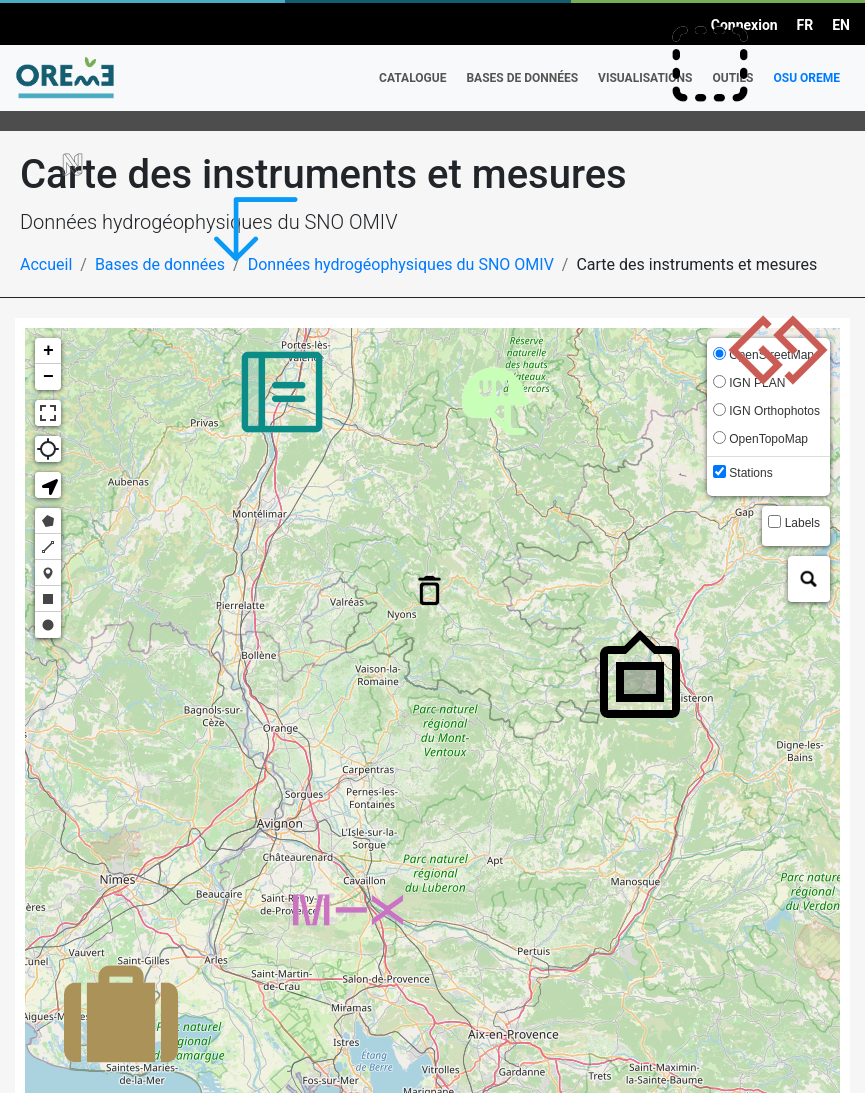 This screenshot has width=865, height=1093. Describe the element at coordinates (72, 164) in the screenshot. I see `neos brand logo` at that location.